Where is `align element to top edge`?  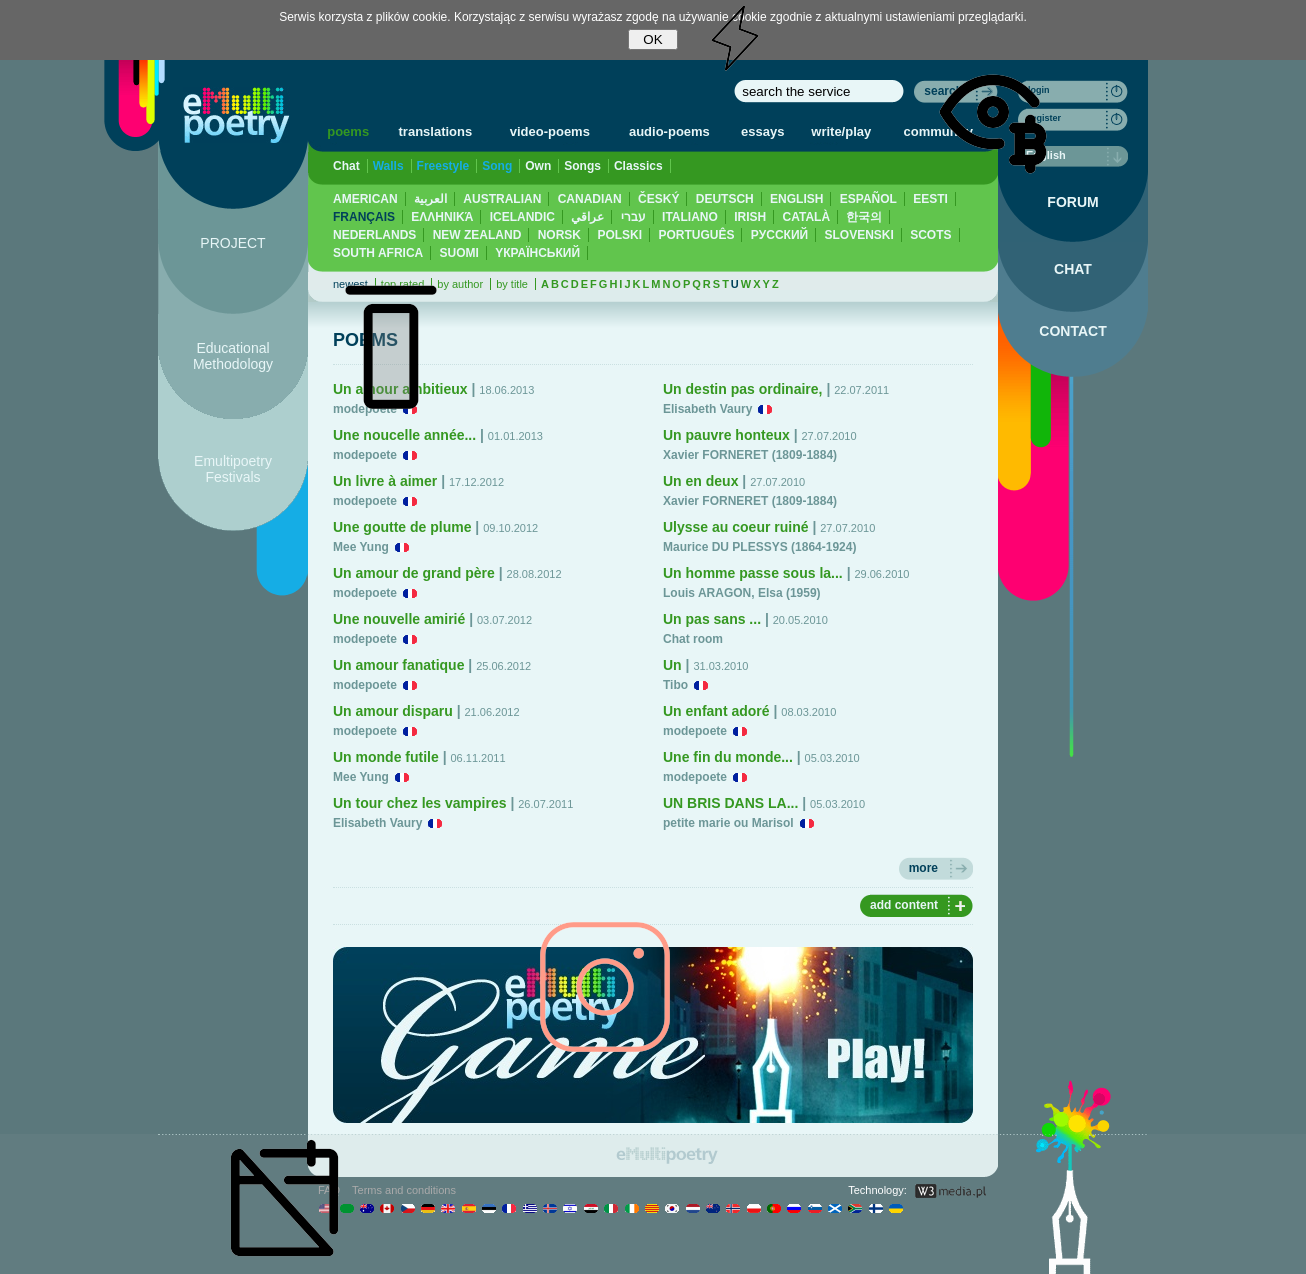
align element to top edge is located at coordinates (391, 345).